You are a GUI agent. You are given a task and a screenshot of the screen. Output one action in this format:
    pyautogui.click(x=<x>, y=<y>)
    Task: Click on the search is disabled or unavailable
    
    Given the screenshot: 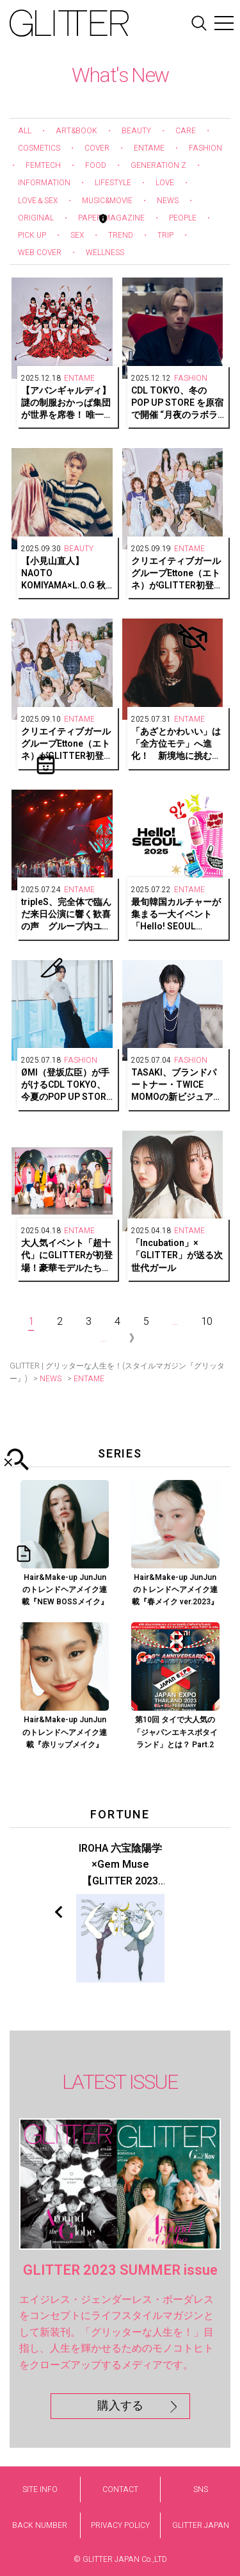 What is the action you would take?
    pyautogui.click(x=18, y=1459)
    